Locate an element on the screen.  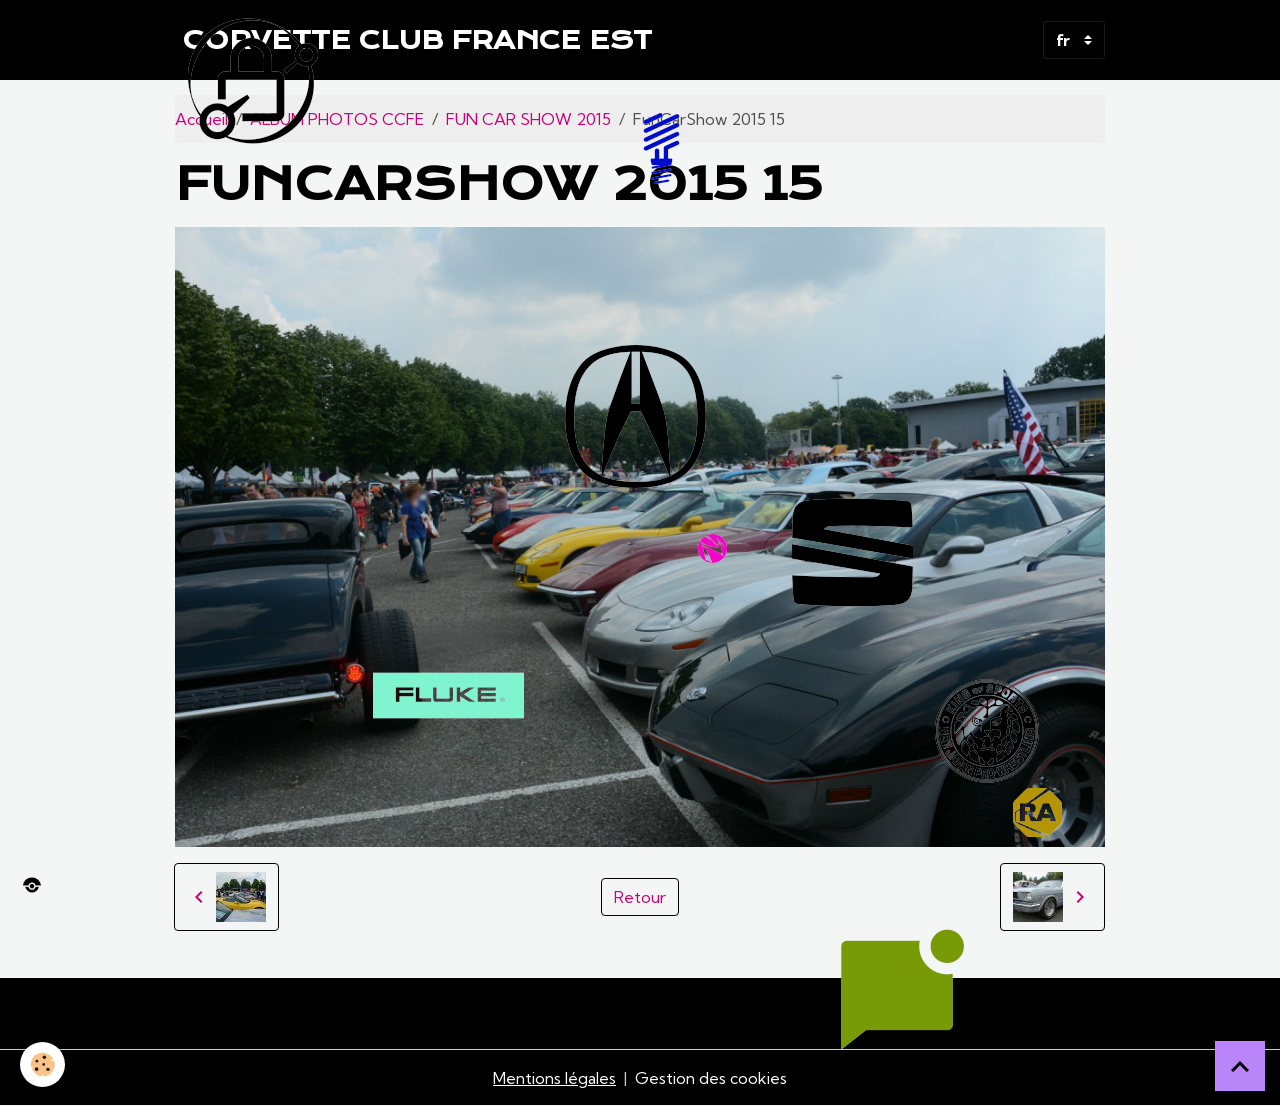
indicates unread messages in chat is located at coordinates (897, 991).